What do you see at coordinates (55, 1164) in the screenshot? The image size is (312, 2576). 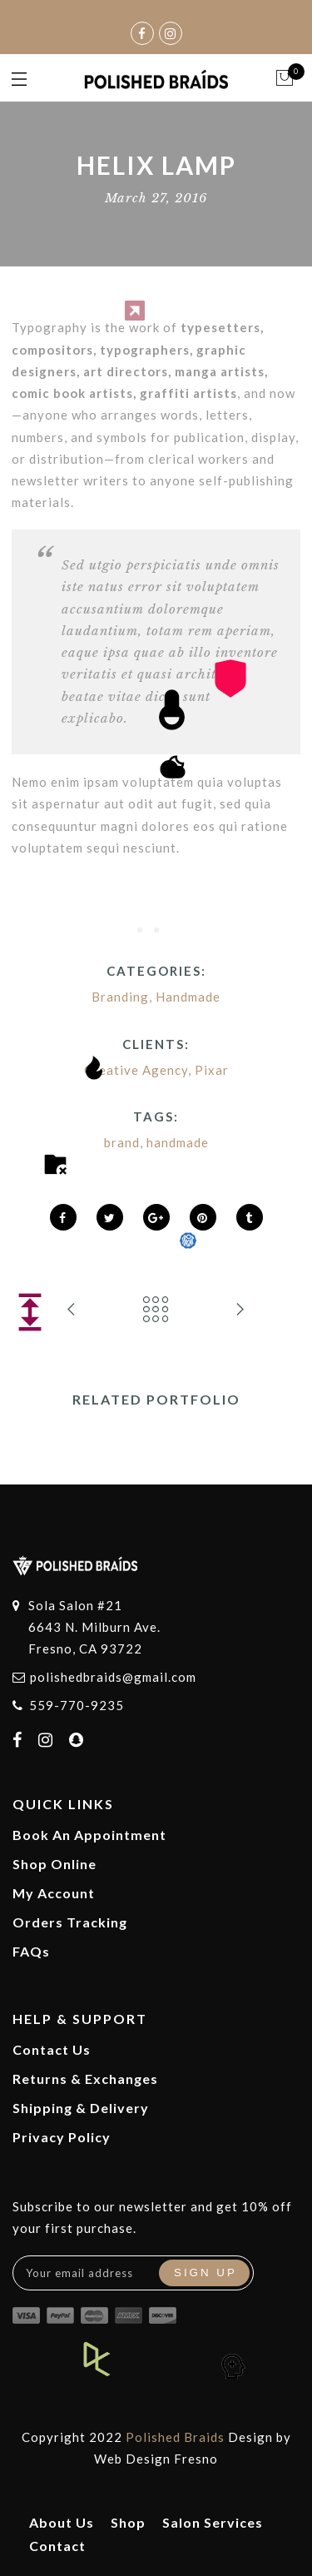 I see `delete a folder` at bounding box center [55, 1164].